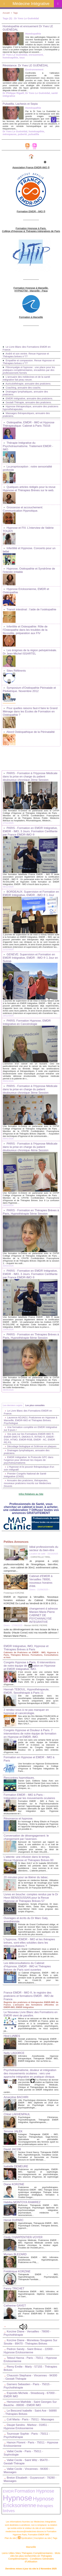 The image size is (62, 2576). What do you see at coordinates (30, 1666) in the screenshot?
I see `view calendar or scheduled events` at bounding box center [30, 1666].